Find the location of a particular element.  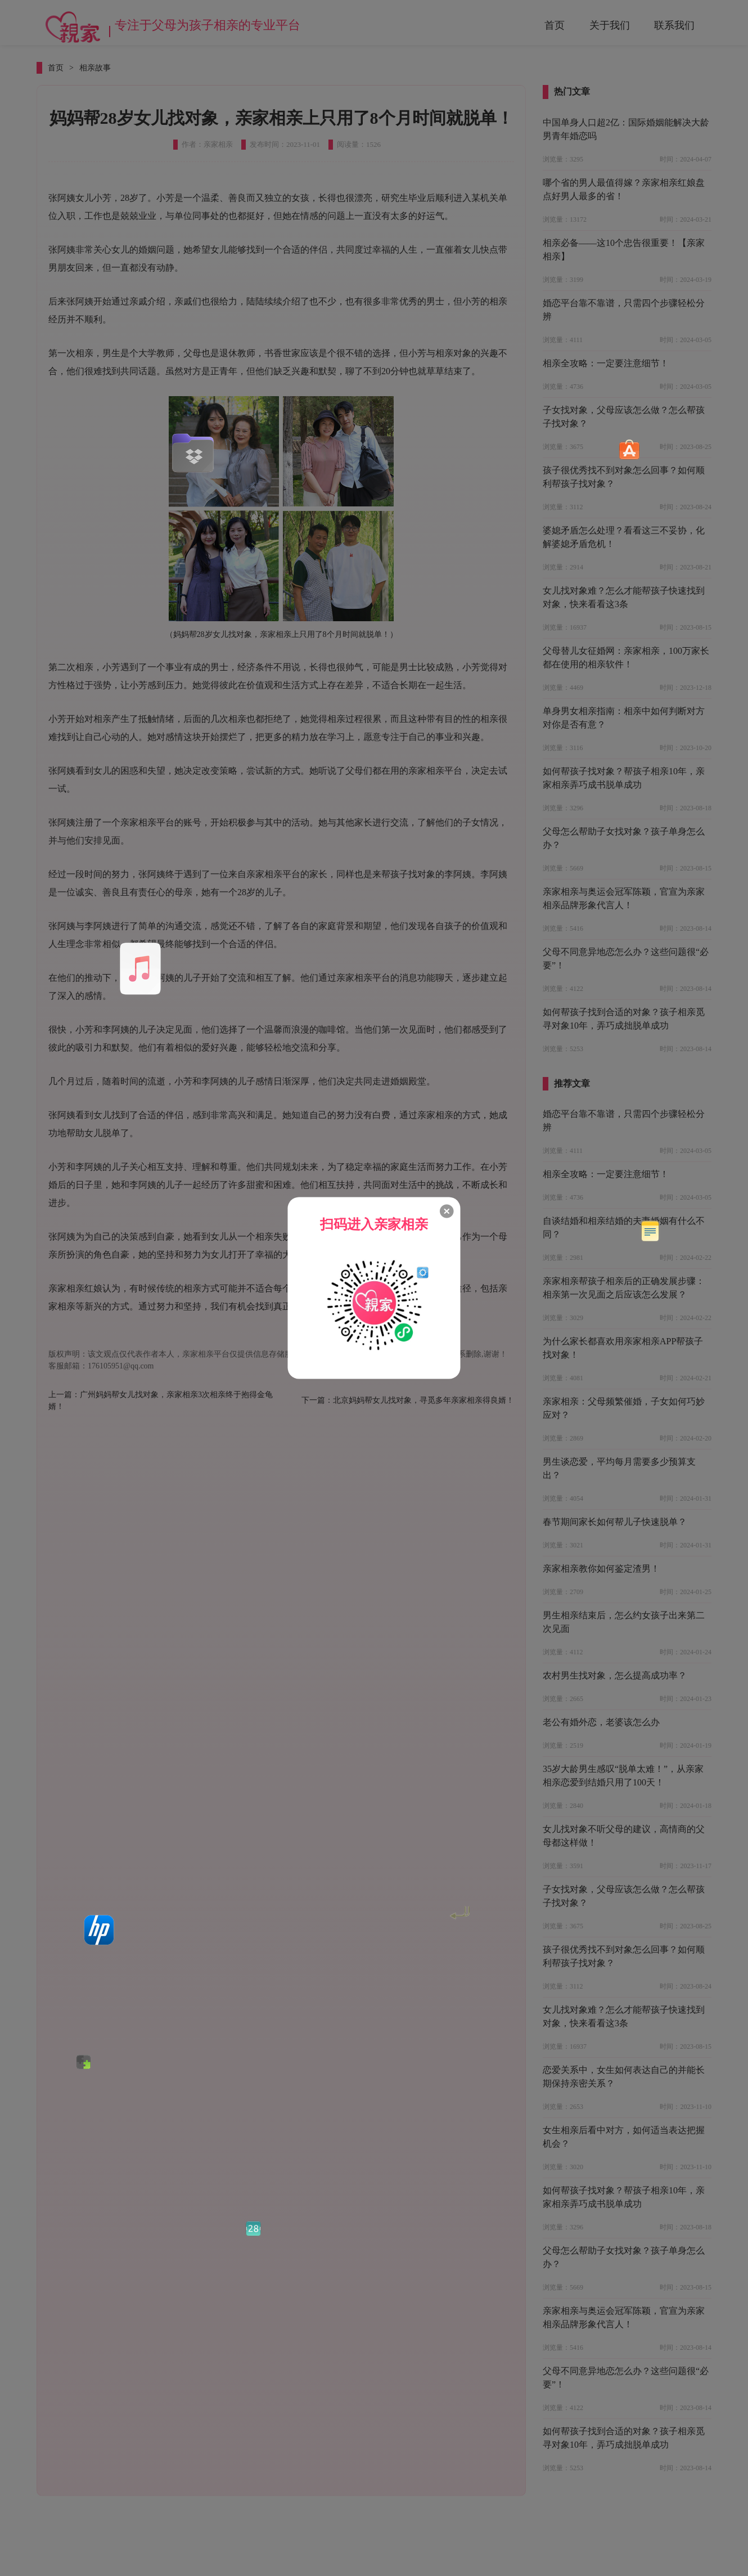

open ubuntu software center is located at coordinates (629, 451).